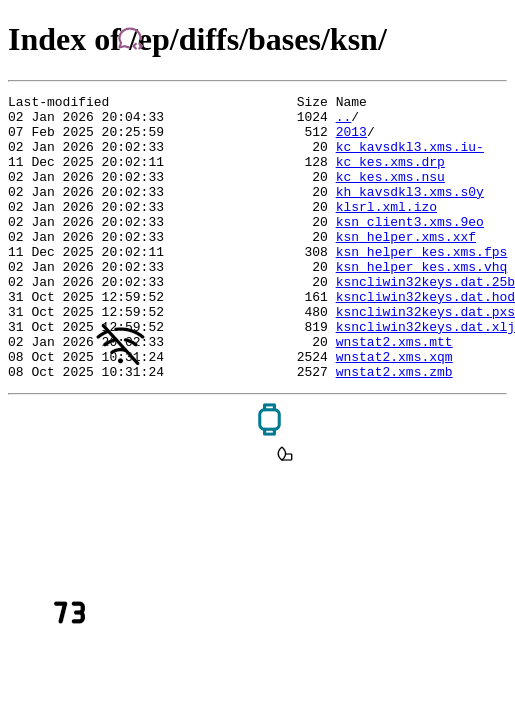  What do you see at coordinates (130, 38) in the screenshot?
I see `view code snippets in chat` at bounding box center [130, 38].